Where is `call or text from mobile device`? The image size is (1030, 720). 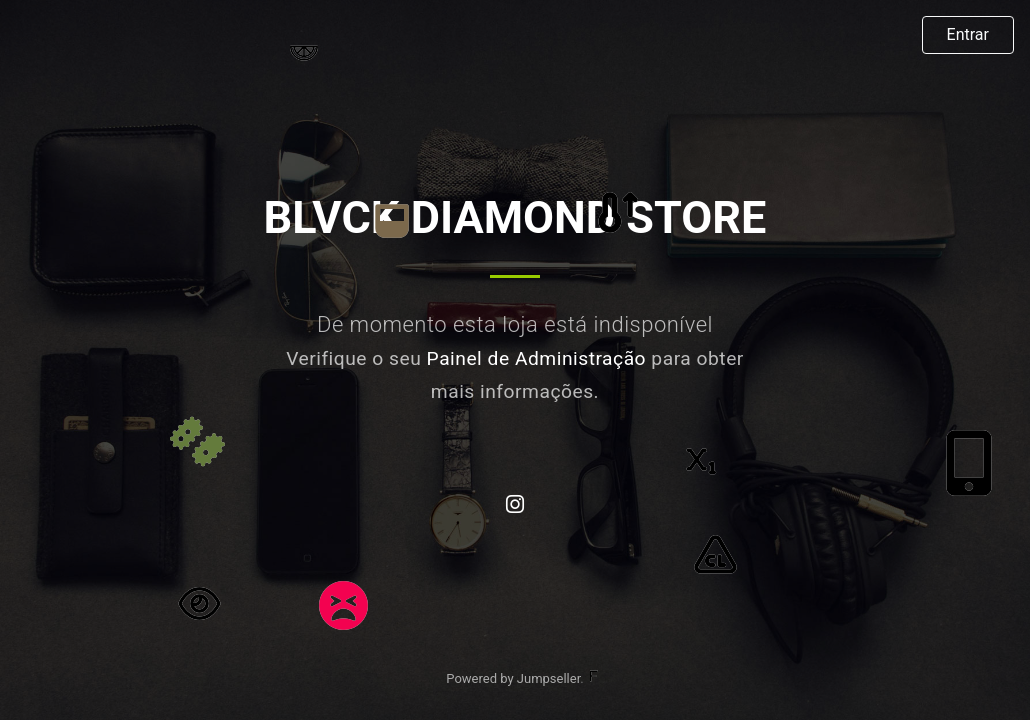
call or text from mobile device is located at coordinates (969, 463).